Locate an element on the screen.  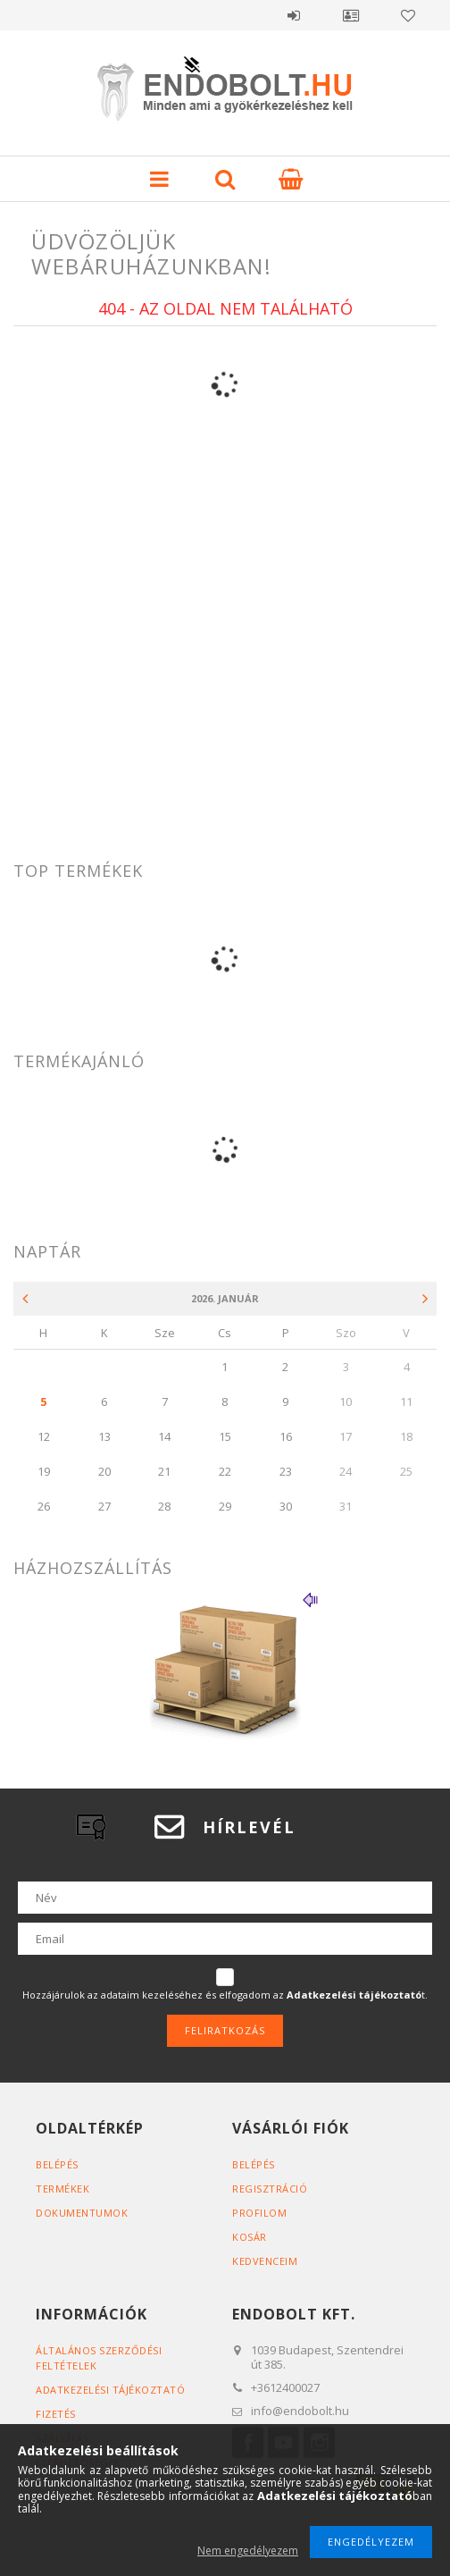
clear all map layers is located at coordinates (192, 65).